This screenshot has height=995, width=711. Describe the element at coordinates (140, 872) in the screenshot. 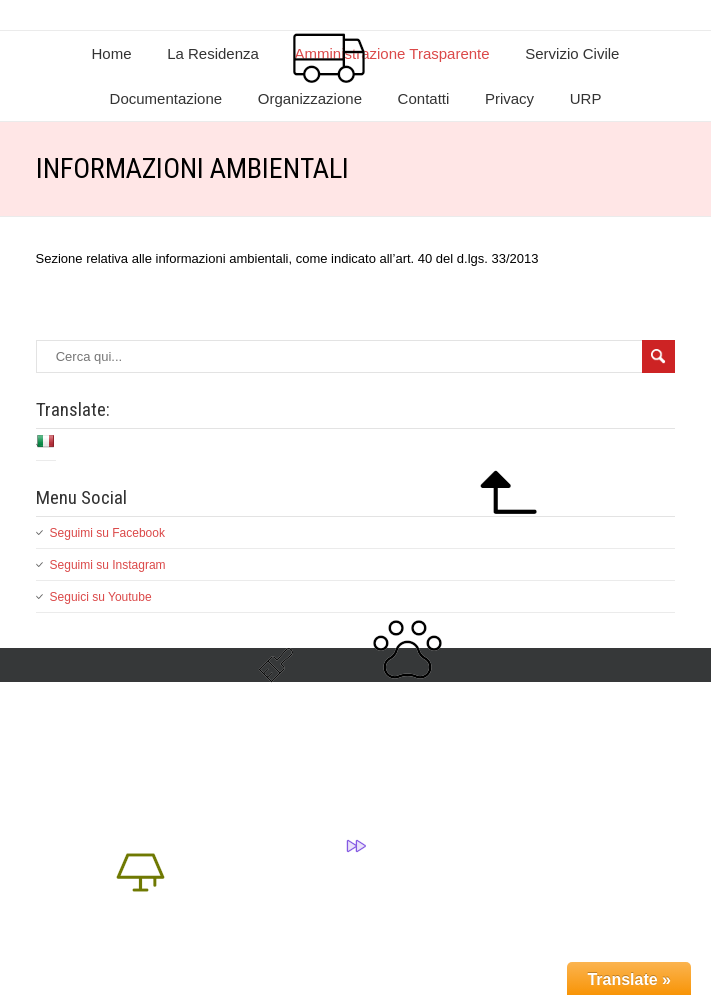

I see `toggle desk lamp or reading light` at that location.